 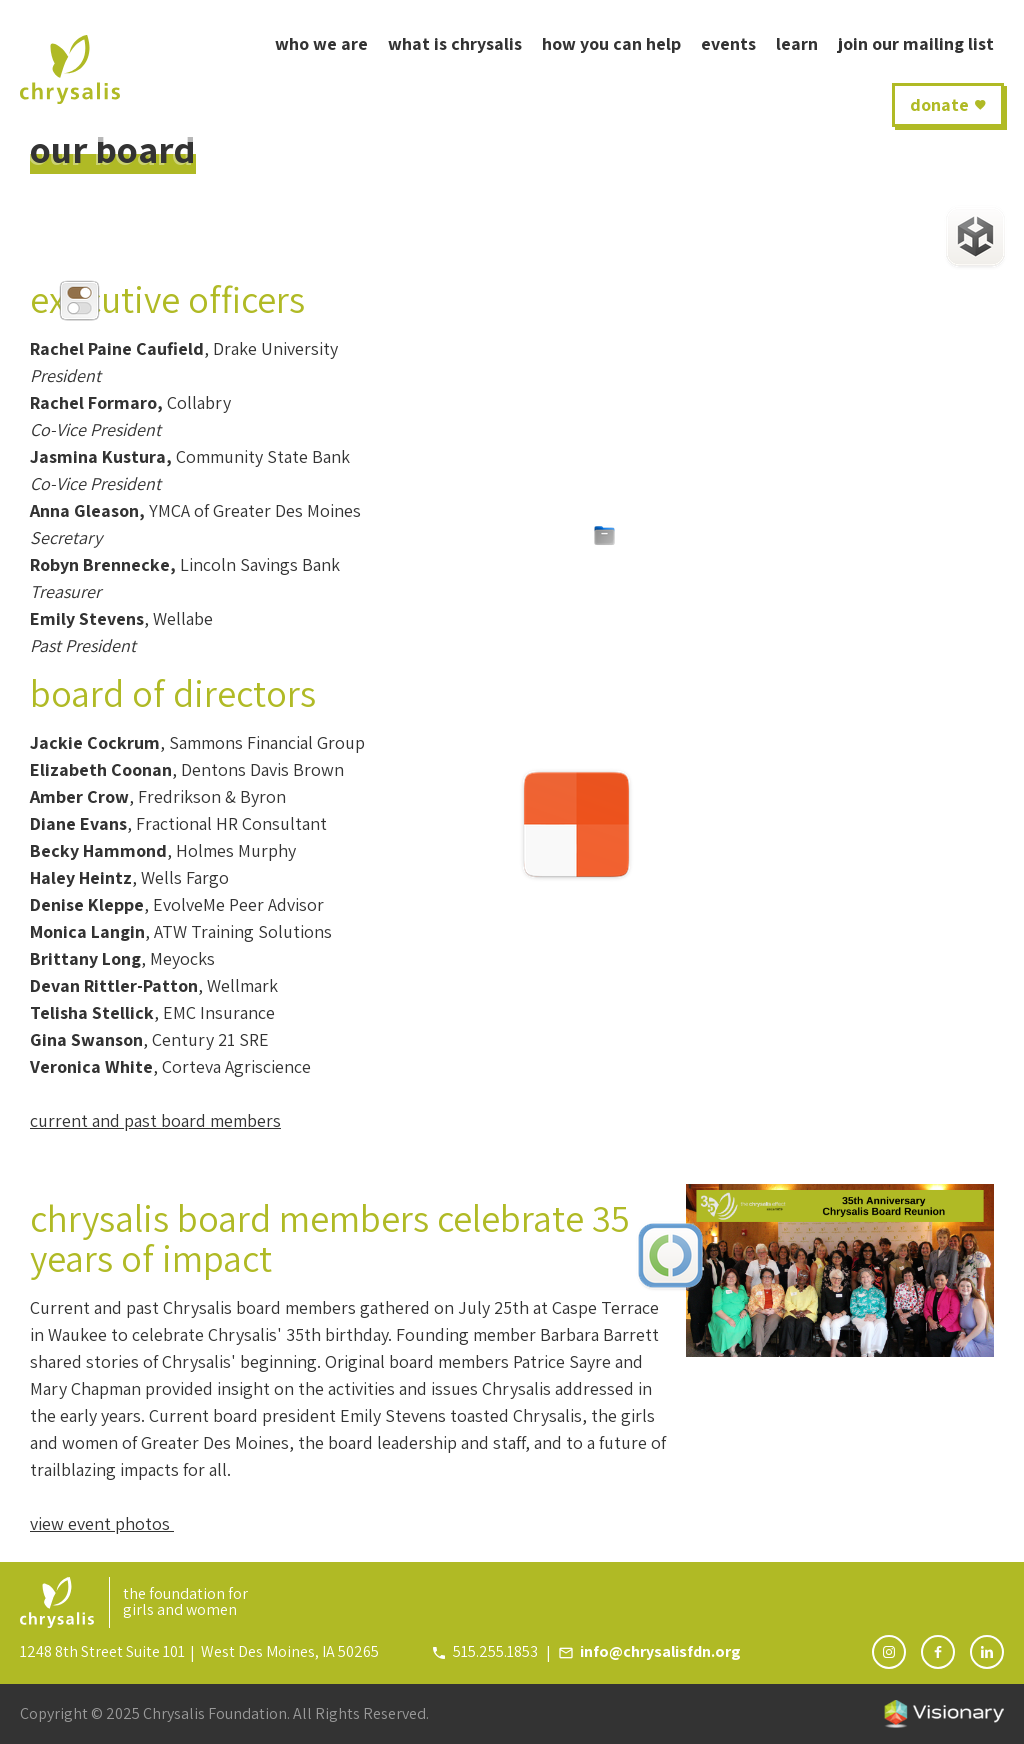 I want to click on open unity hub application, so click(x=975, y=236).